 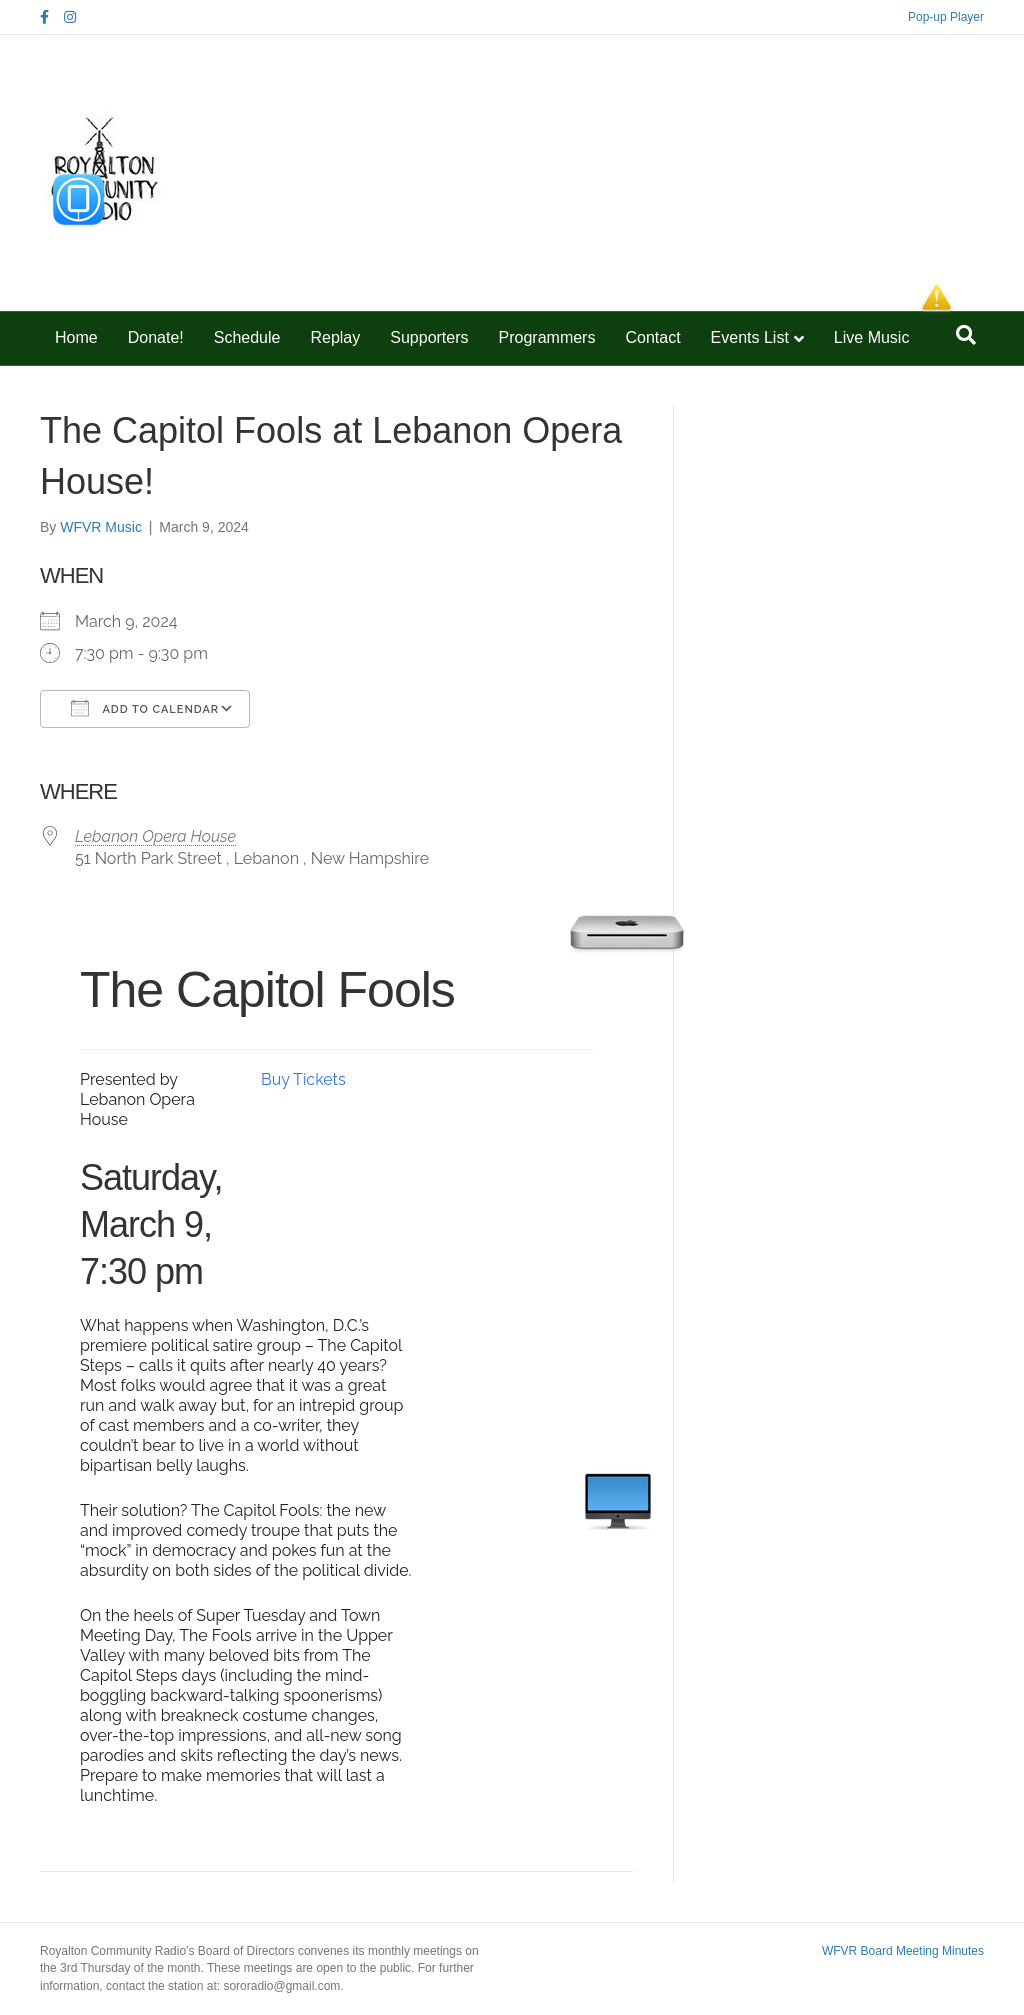 What do you see at coordinates (915, 324) in the screenshot?
I see `indicates a warning or caution state` at bounding box center [915, 324].